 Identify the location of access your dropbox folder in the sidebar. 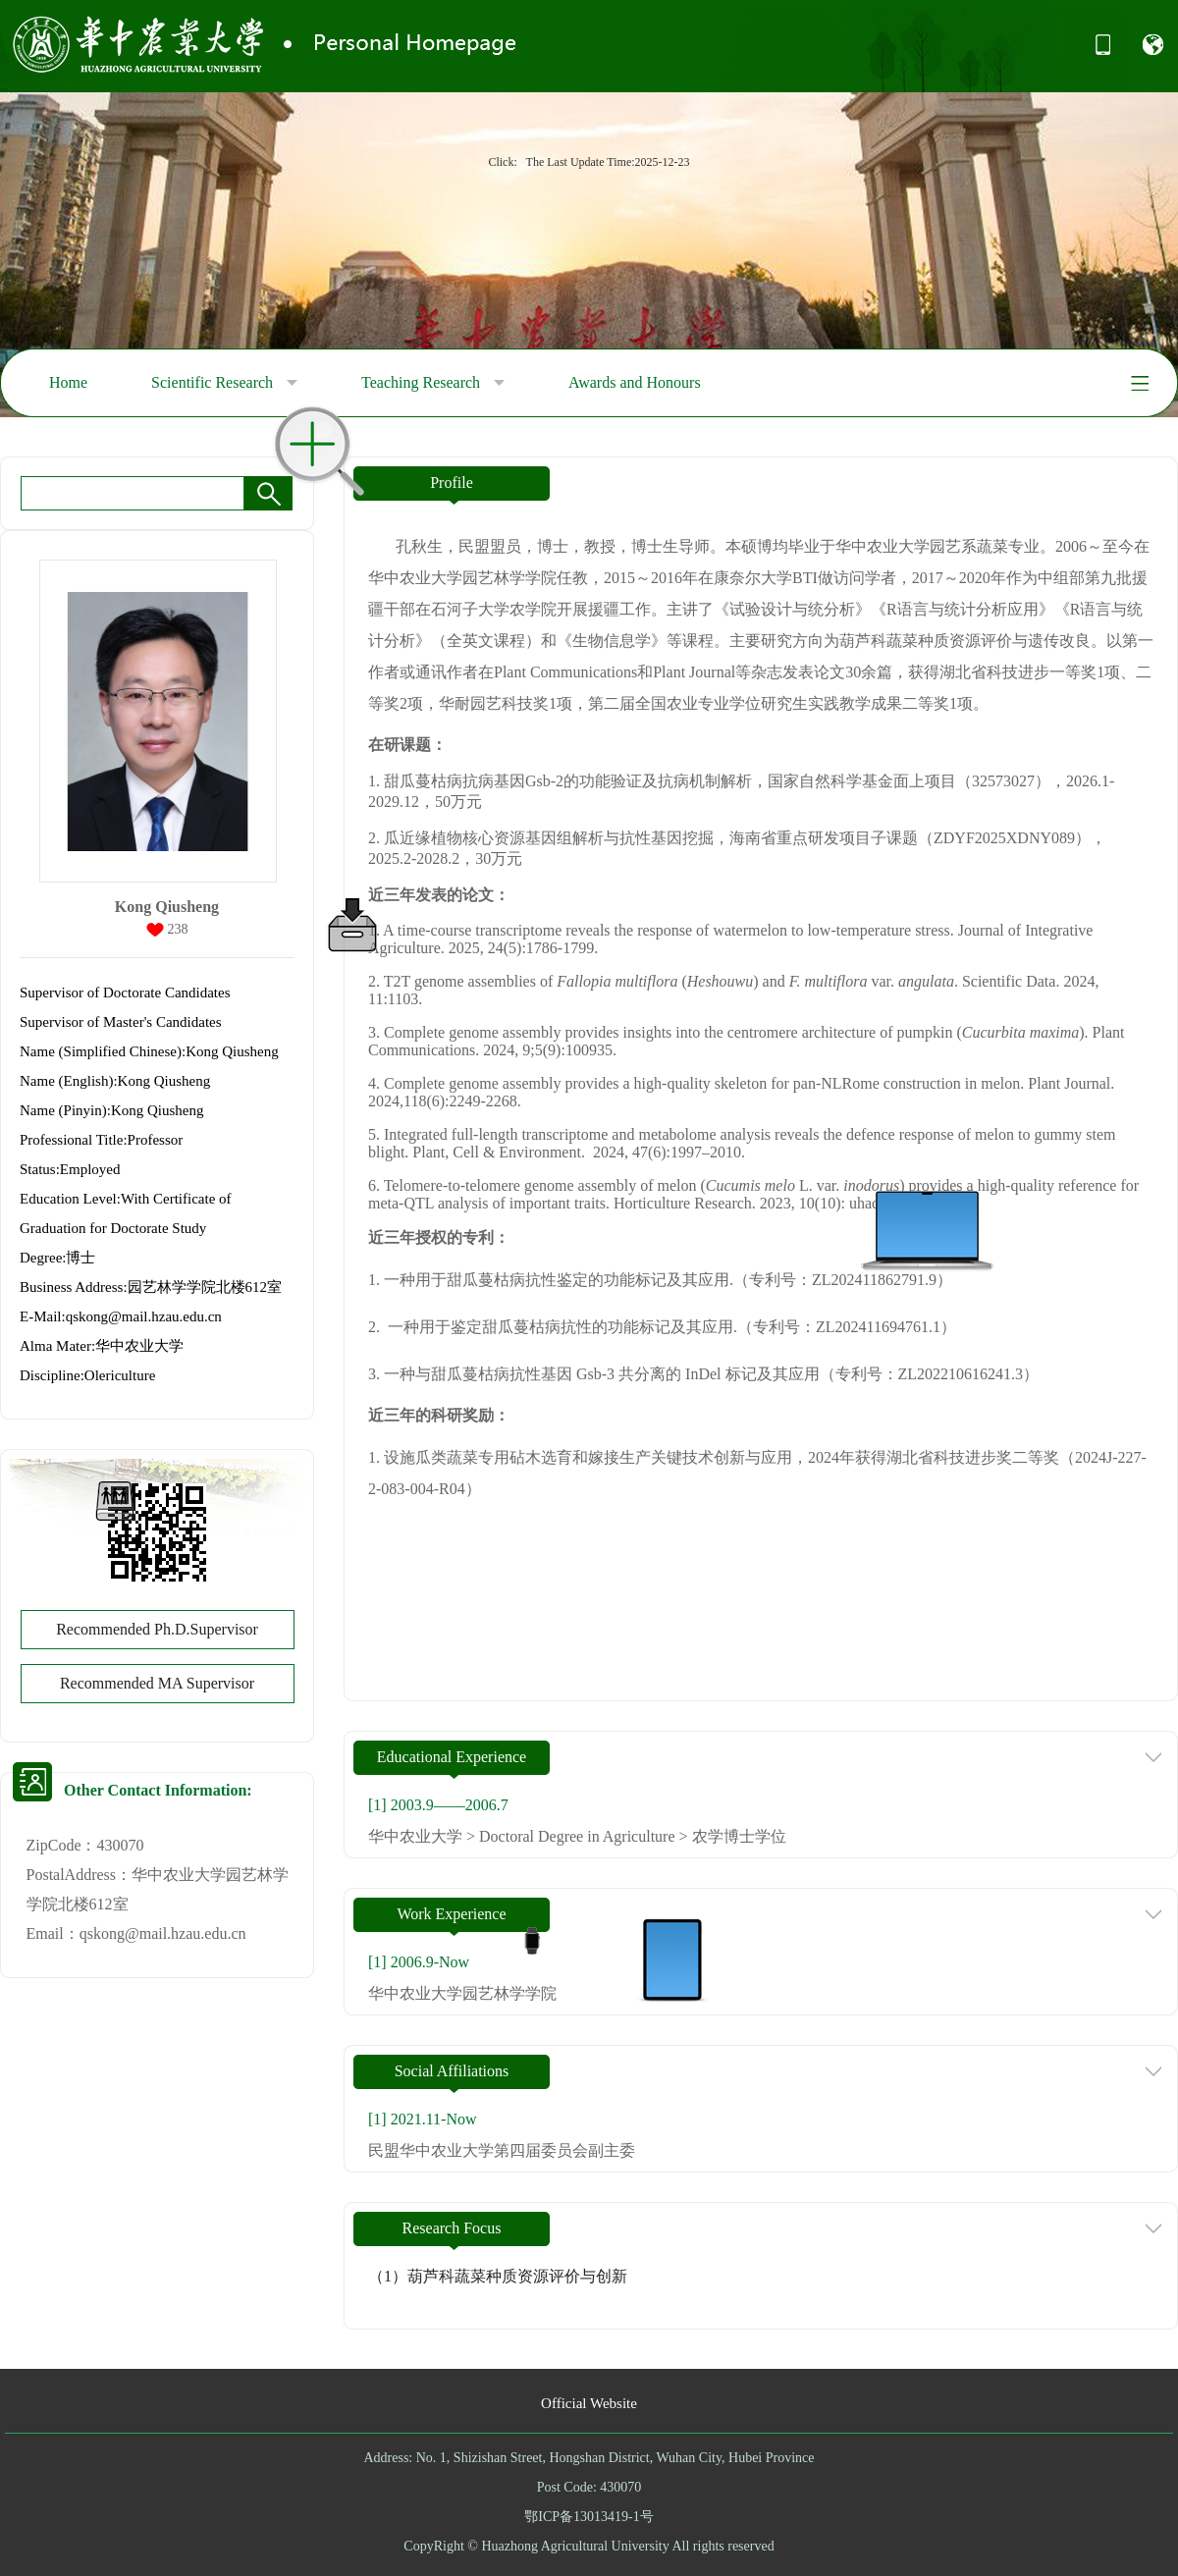
(352, 926).